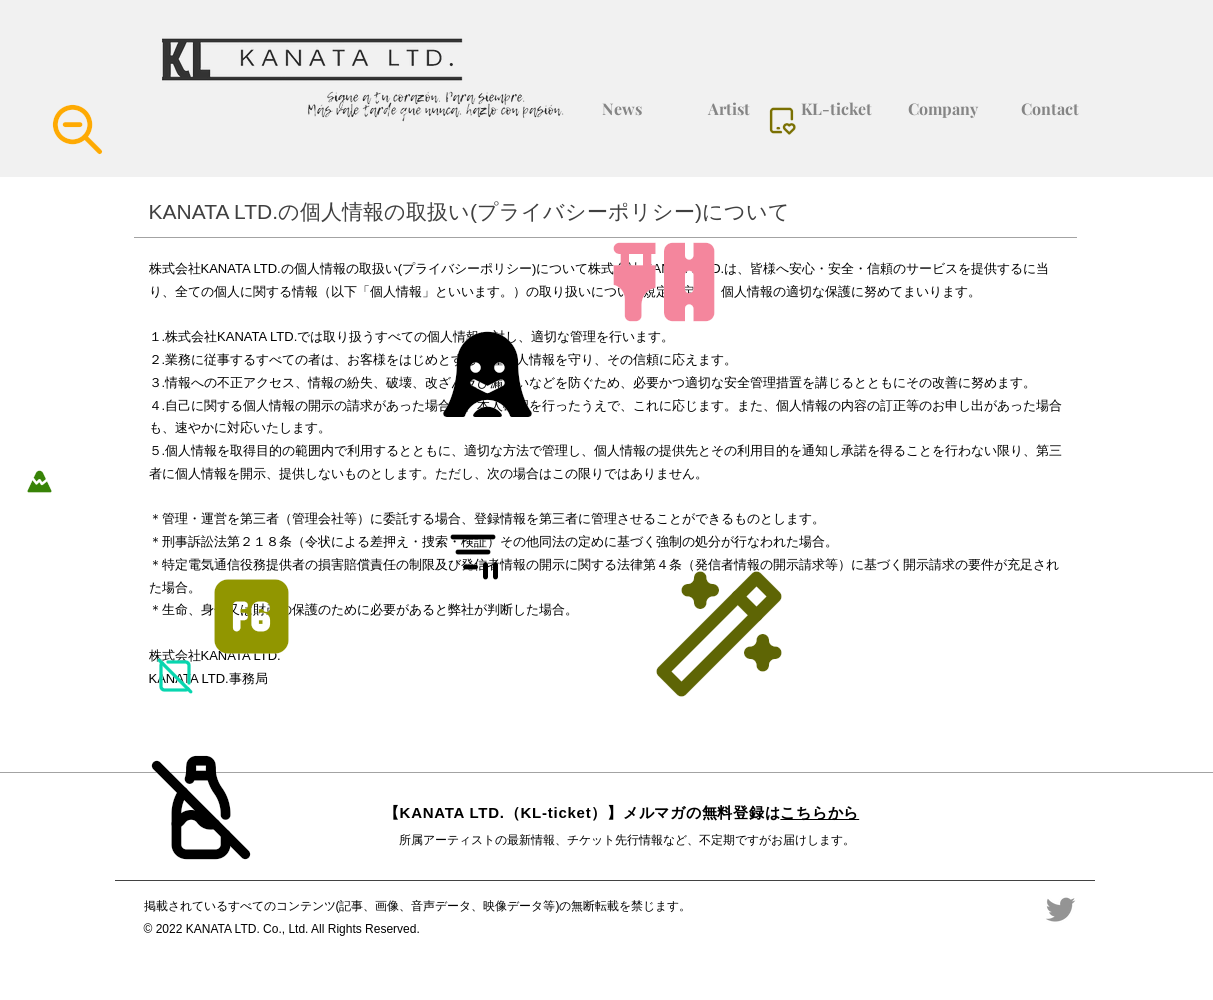 Image resolution: width=1213 pixels, height=1000 pixels. What do you see at coordinates (39, 481) in the screenshot?
I see `view outdoor or nature-related content` at bounding box center [39, 481].